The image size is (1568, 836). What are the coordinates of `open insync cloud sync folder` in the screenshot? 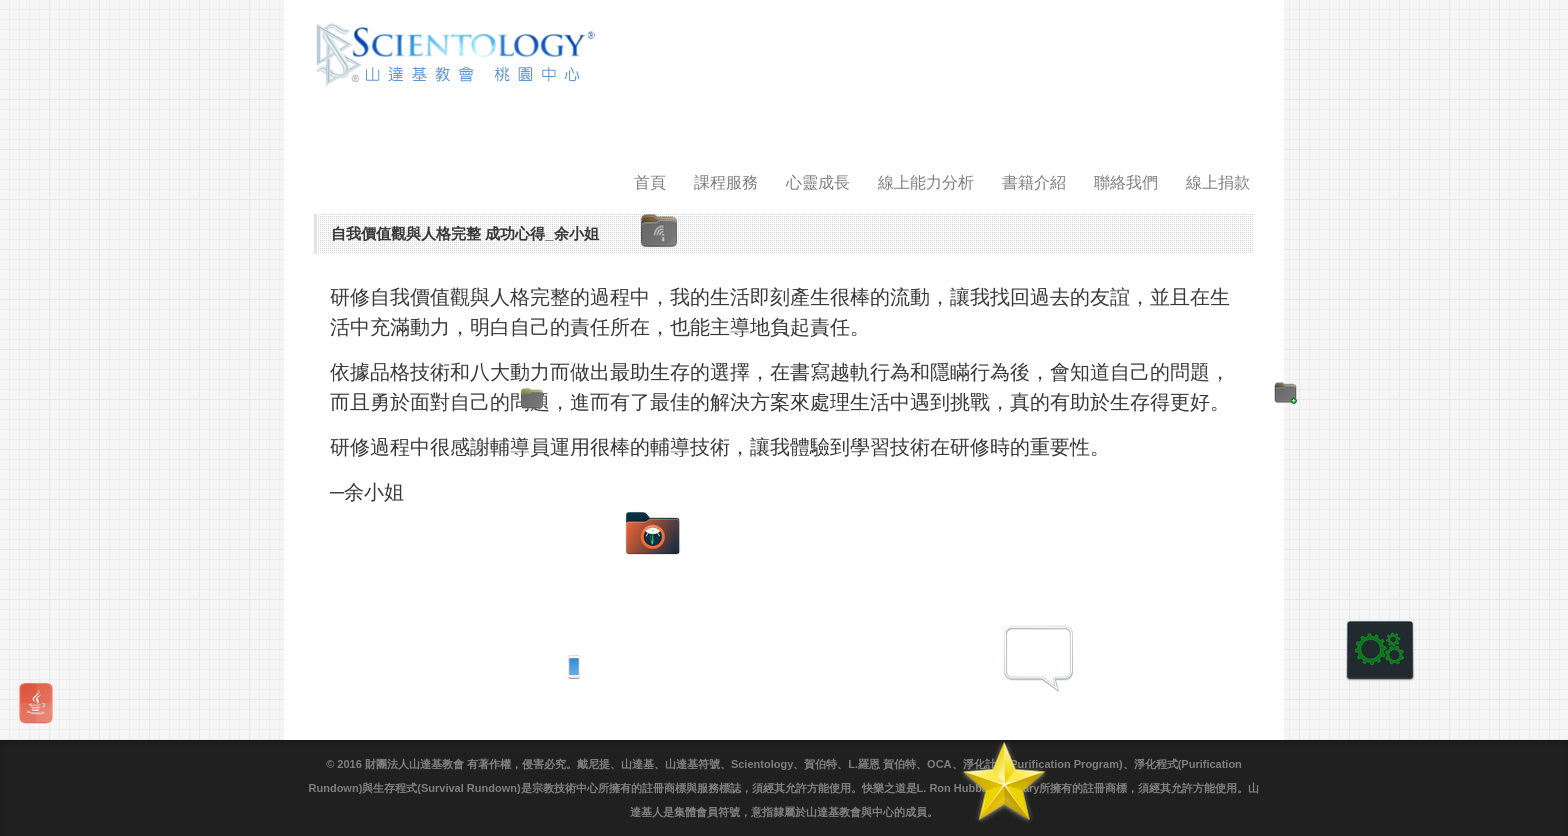 It's located at (659, 230).